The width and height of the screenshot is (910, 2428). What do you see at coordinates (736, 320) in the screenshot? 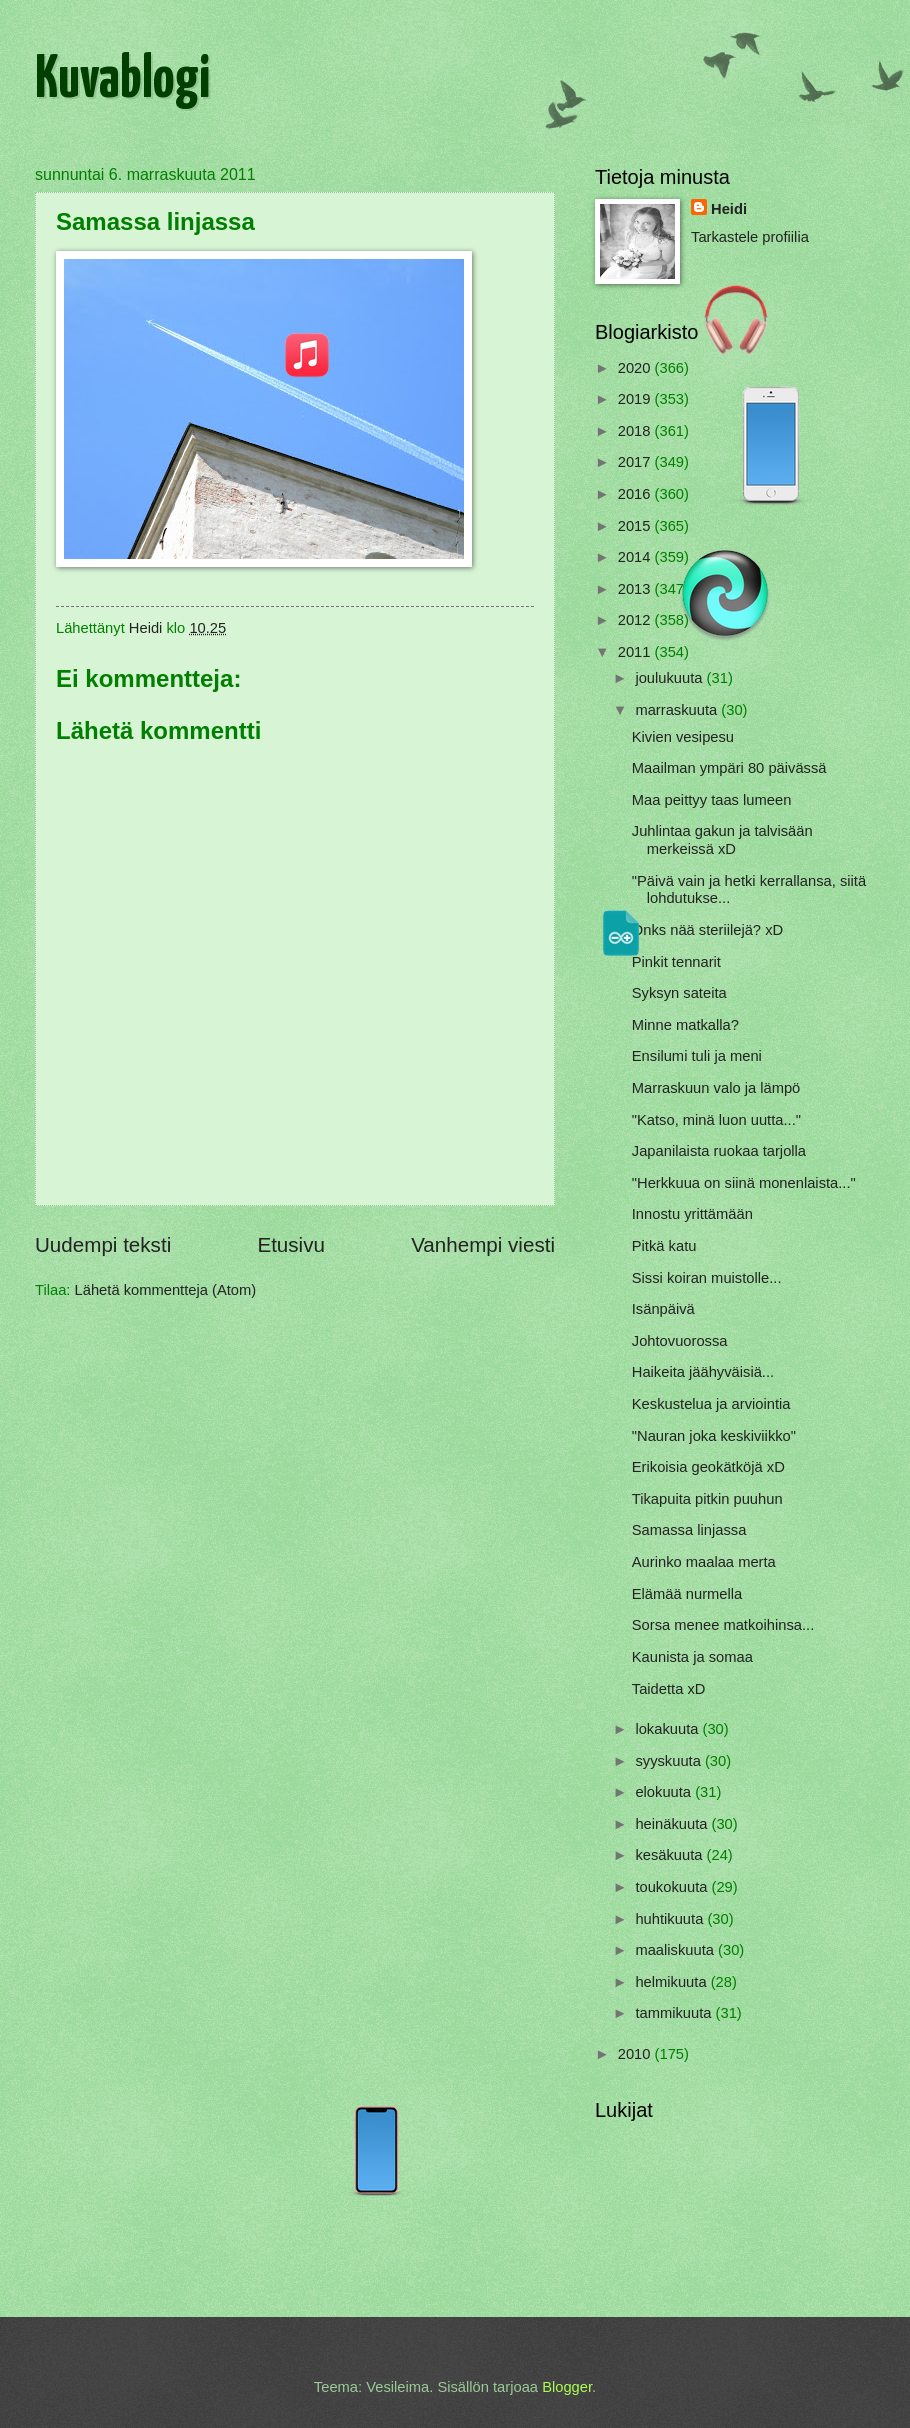
I see `airpods max headphones in red` at bounding box center [736, 320].